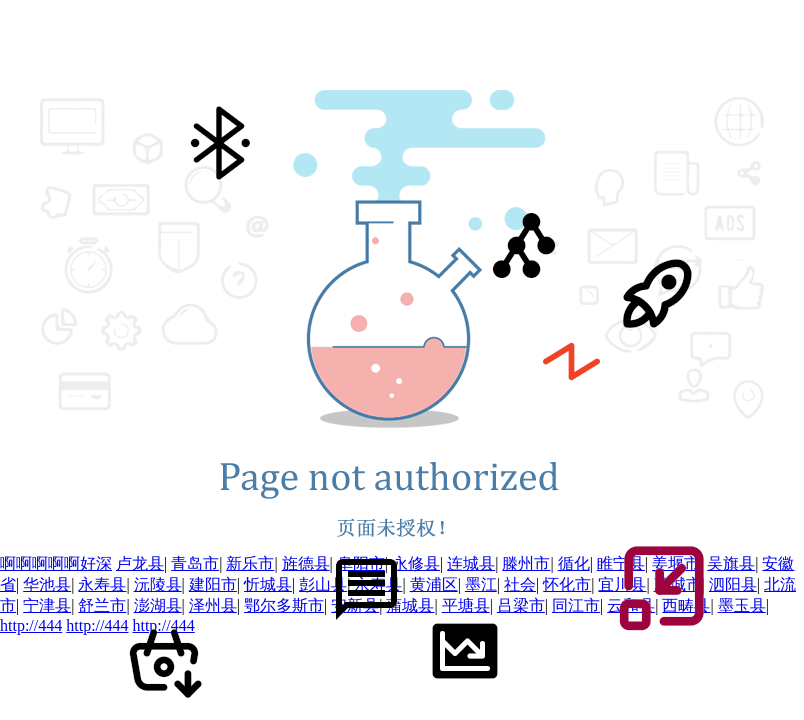  I want to click on download items from your shopping basket, so click(164, 660).